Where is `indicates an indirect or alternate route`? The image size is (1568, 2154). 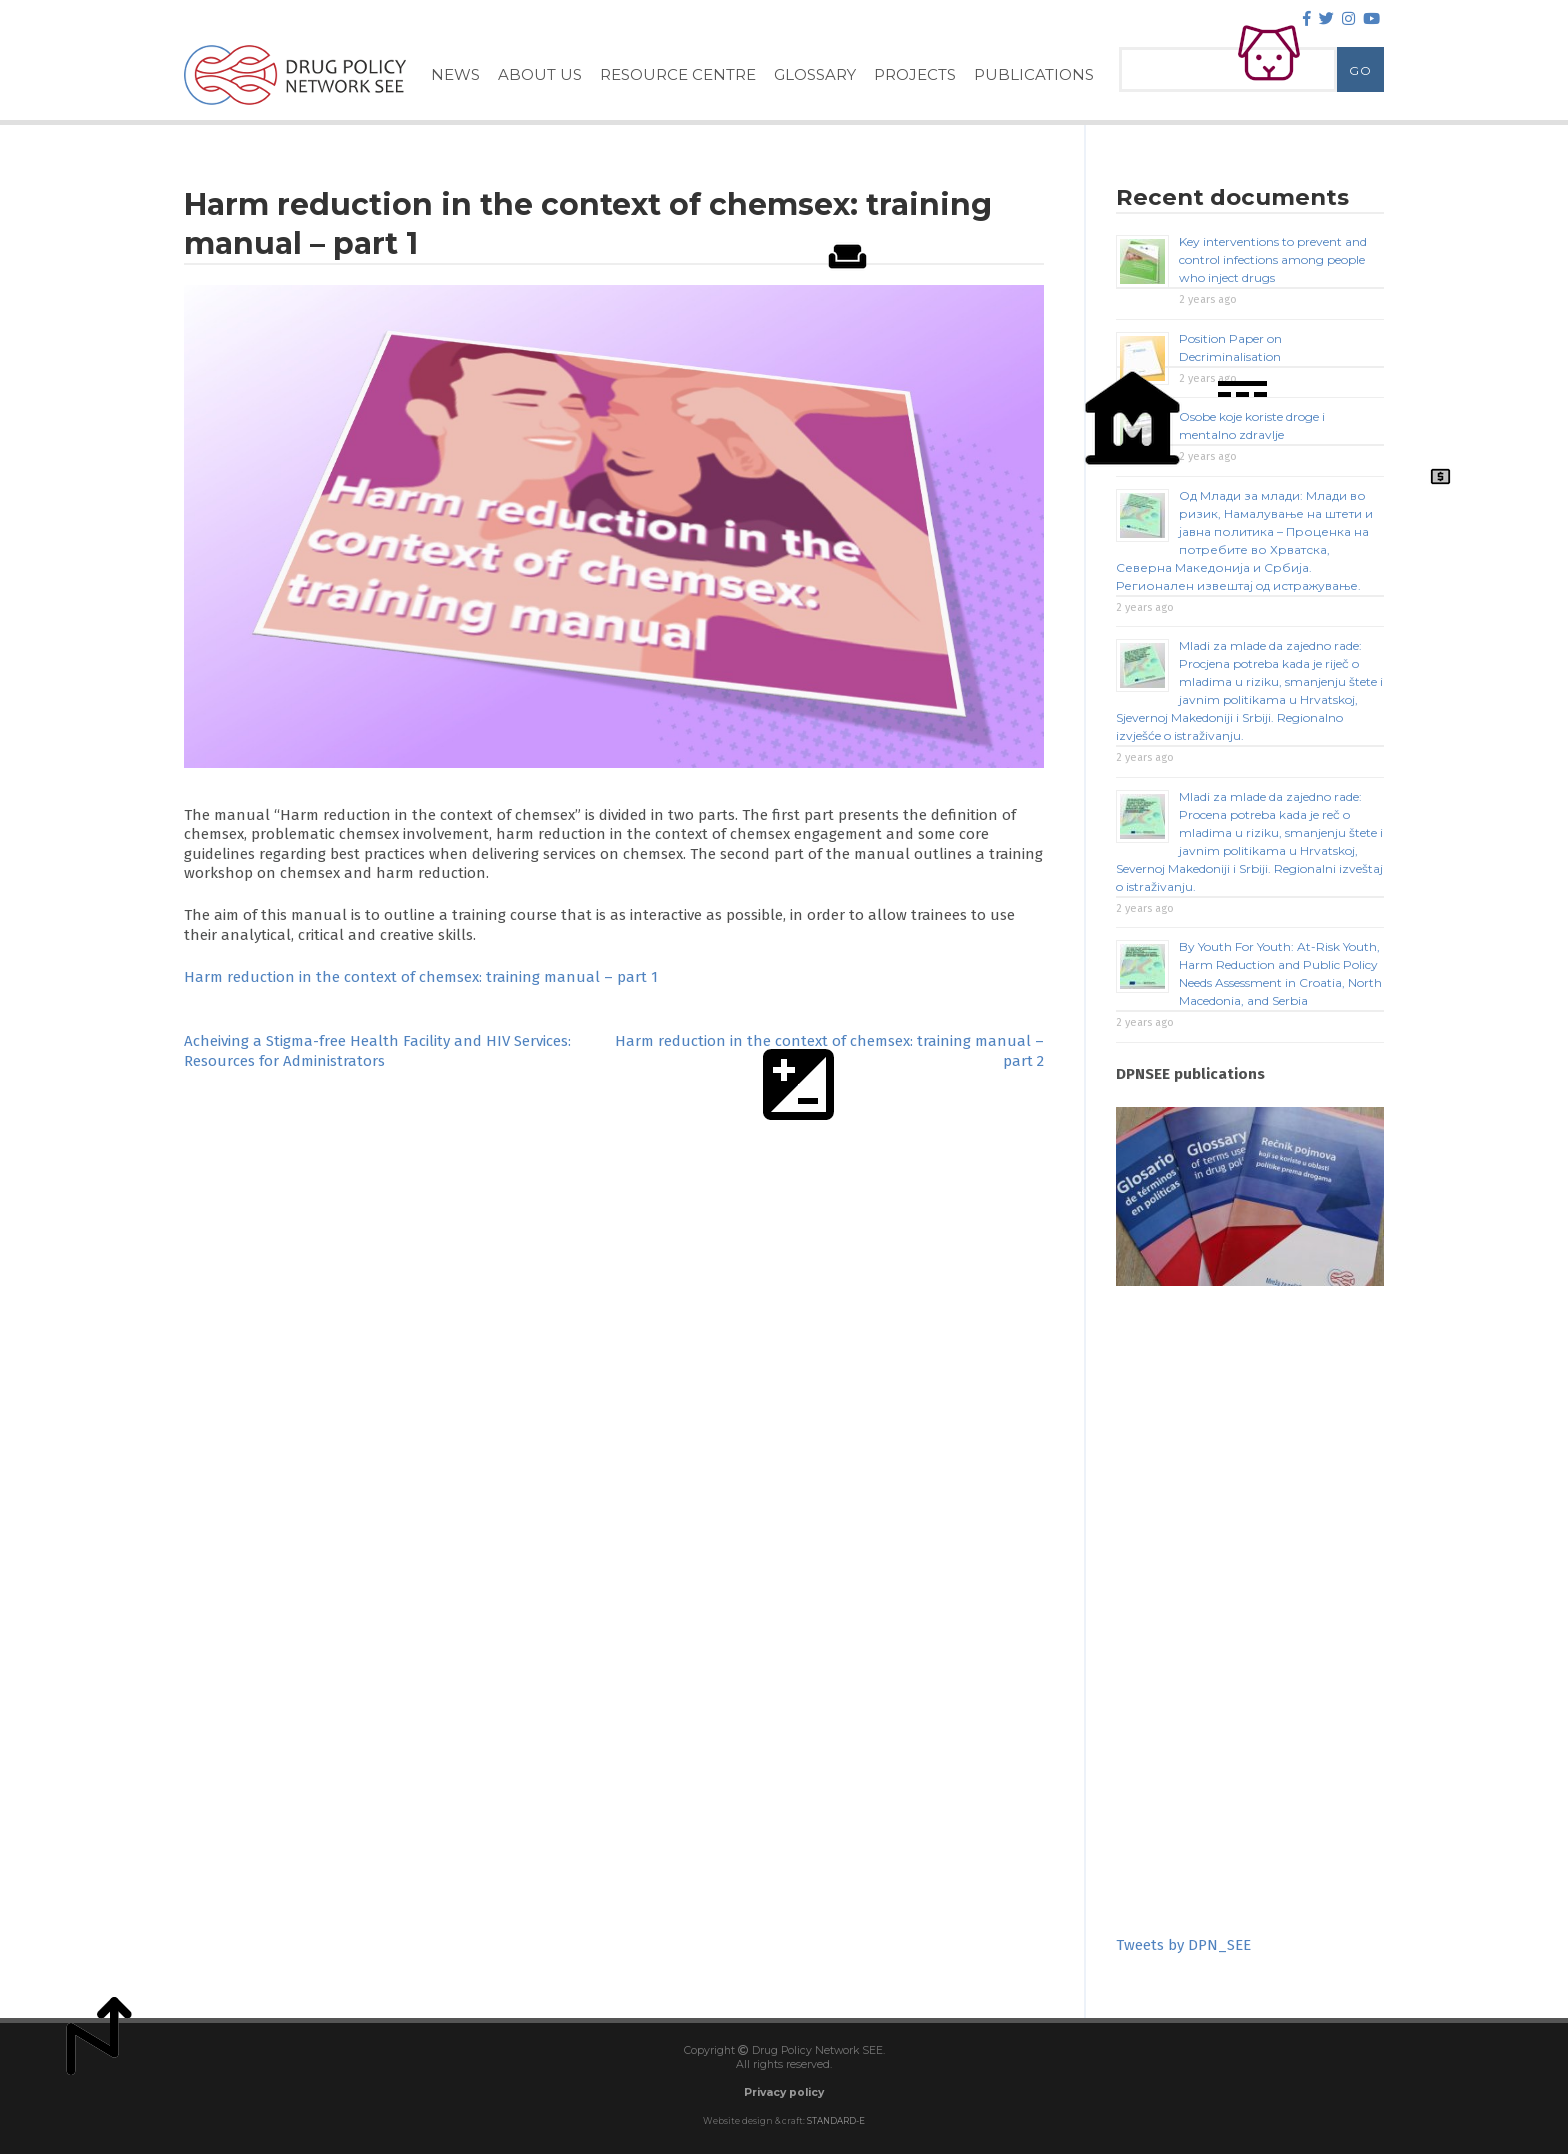
indicates an indirect or alternate route is located at coordinates (97, 2036).